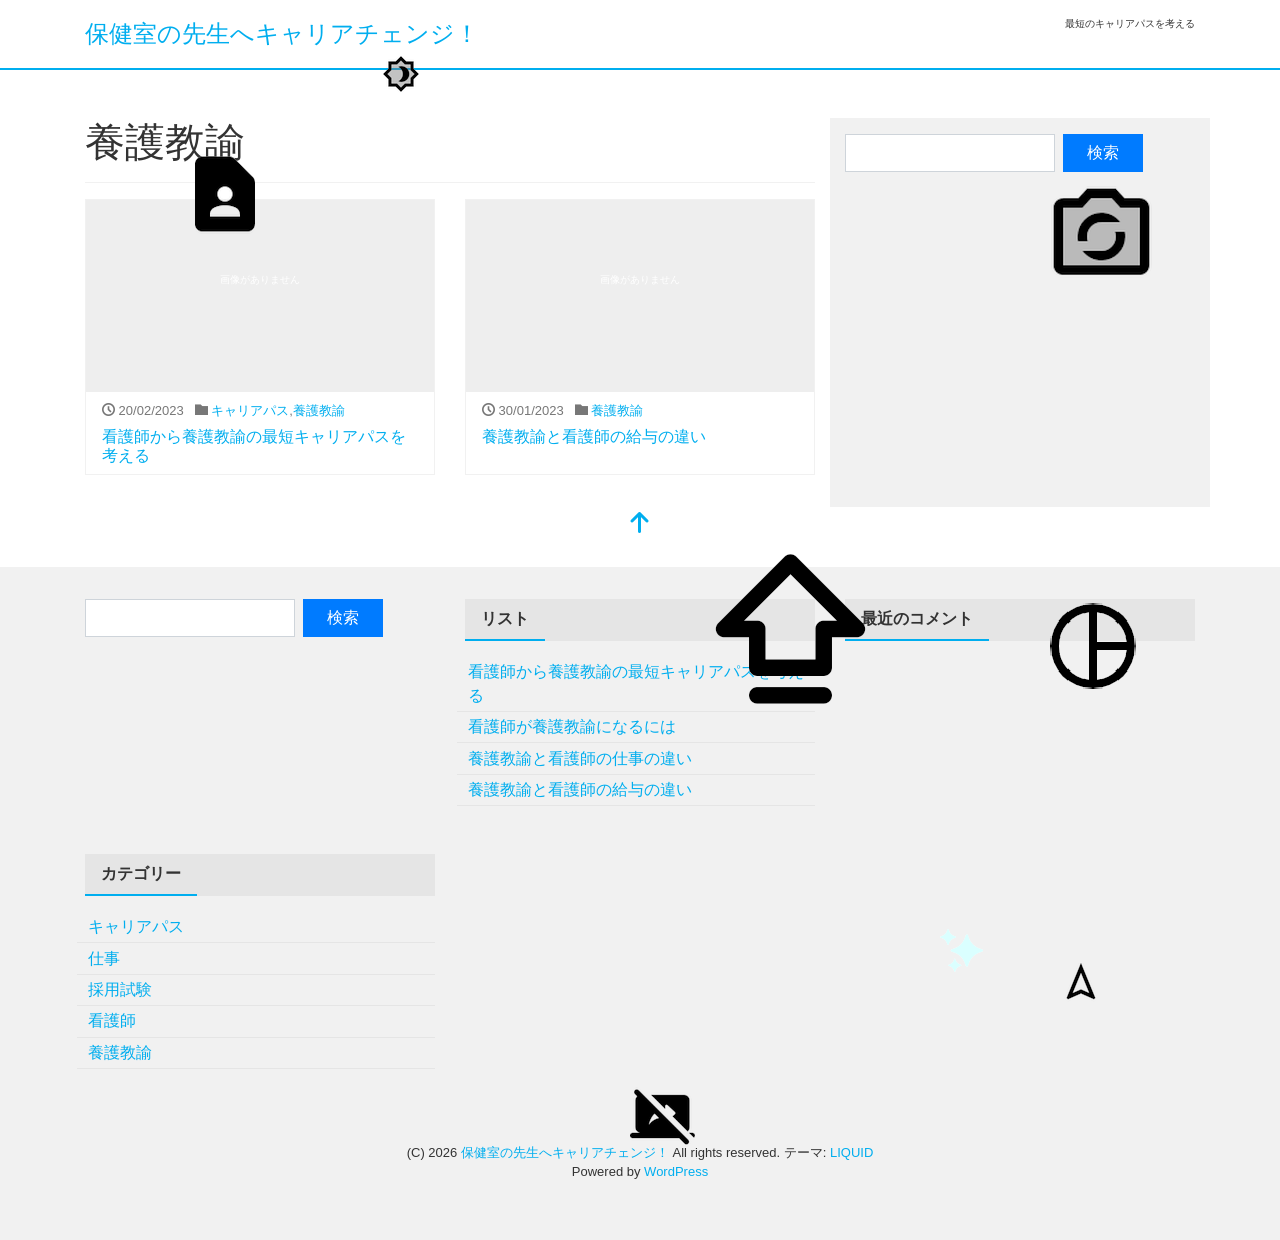 The height and width of the screenshot is (1240, 1280). I want to click on access party mode camera effects, so click(1101, 236).